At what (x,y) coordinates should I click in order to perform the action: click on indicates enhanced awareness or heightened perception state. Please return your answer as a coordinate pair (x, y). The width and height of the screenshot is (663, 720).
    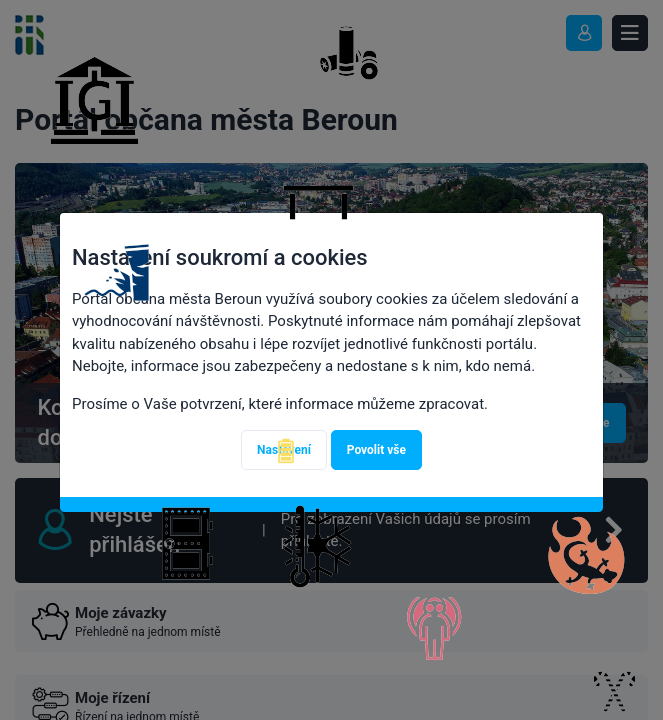
    Looking at the image, I should click on (434, 628).